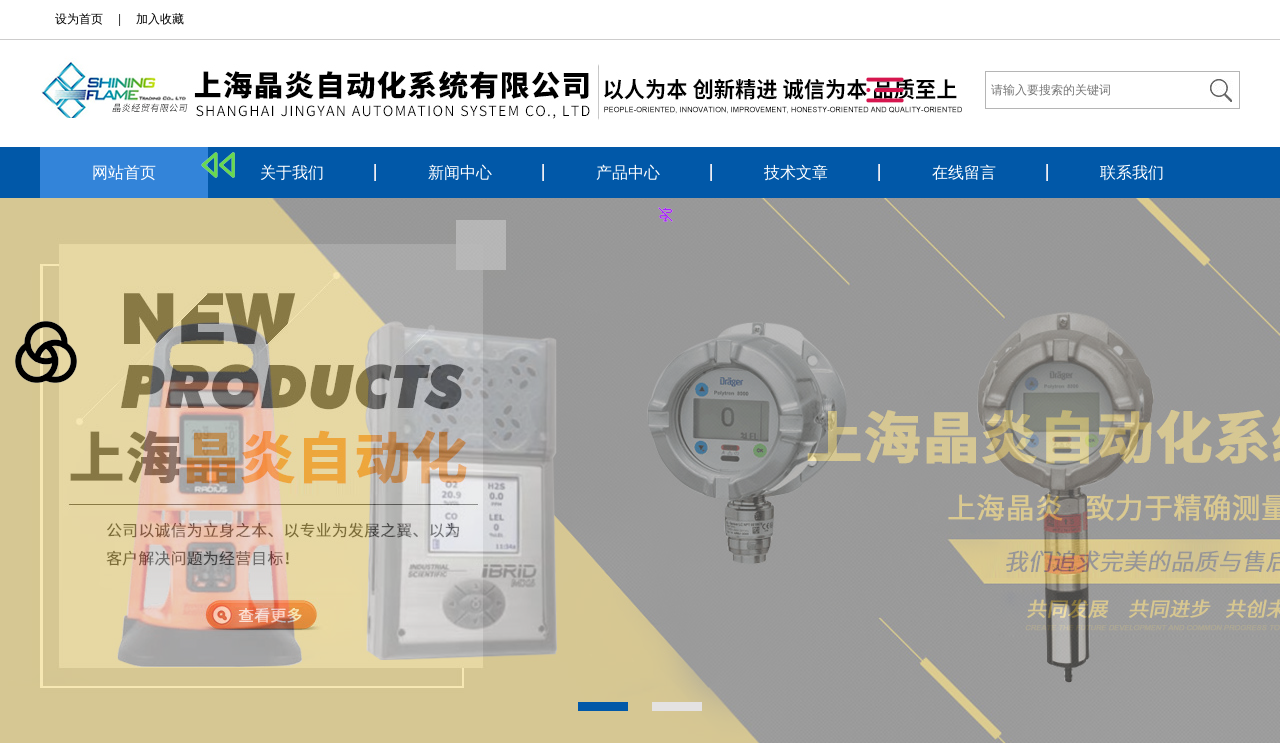  Describe the element at coordinates (665, 214) in the screenshot. I see `directions or navigation unavailable` at that location.